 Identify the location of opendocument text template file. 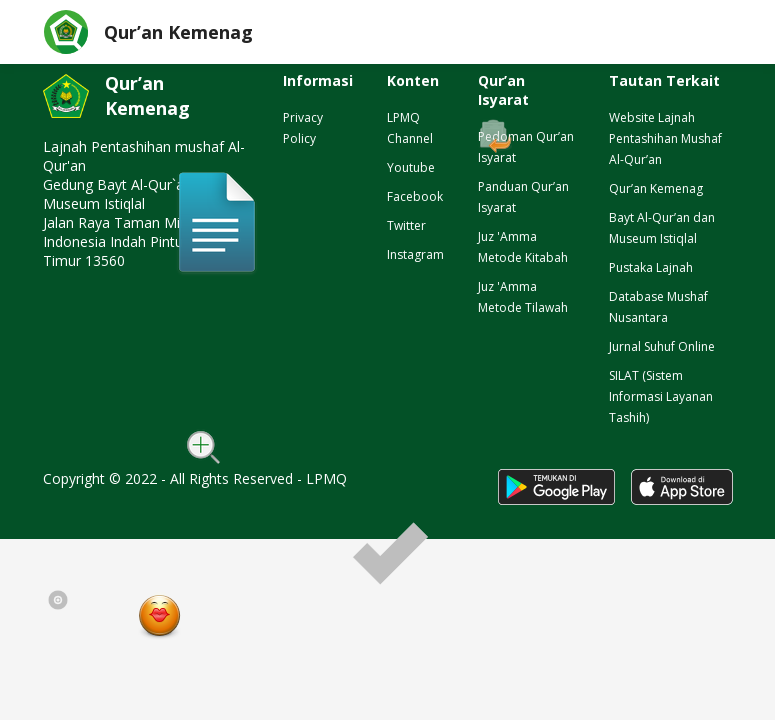
(217, 224).